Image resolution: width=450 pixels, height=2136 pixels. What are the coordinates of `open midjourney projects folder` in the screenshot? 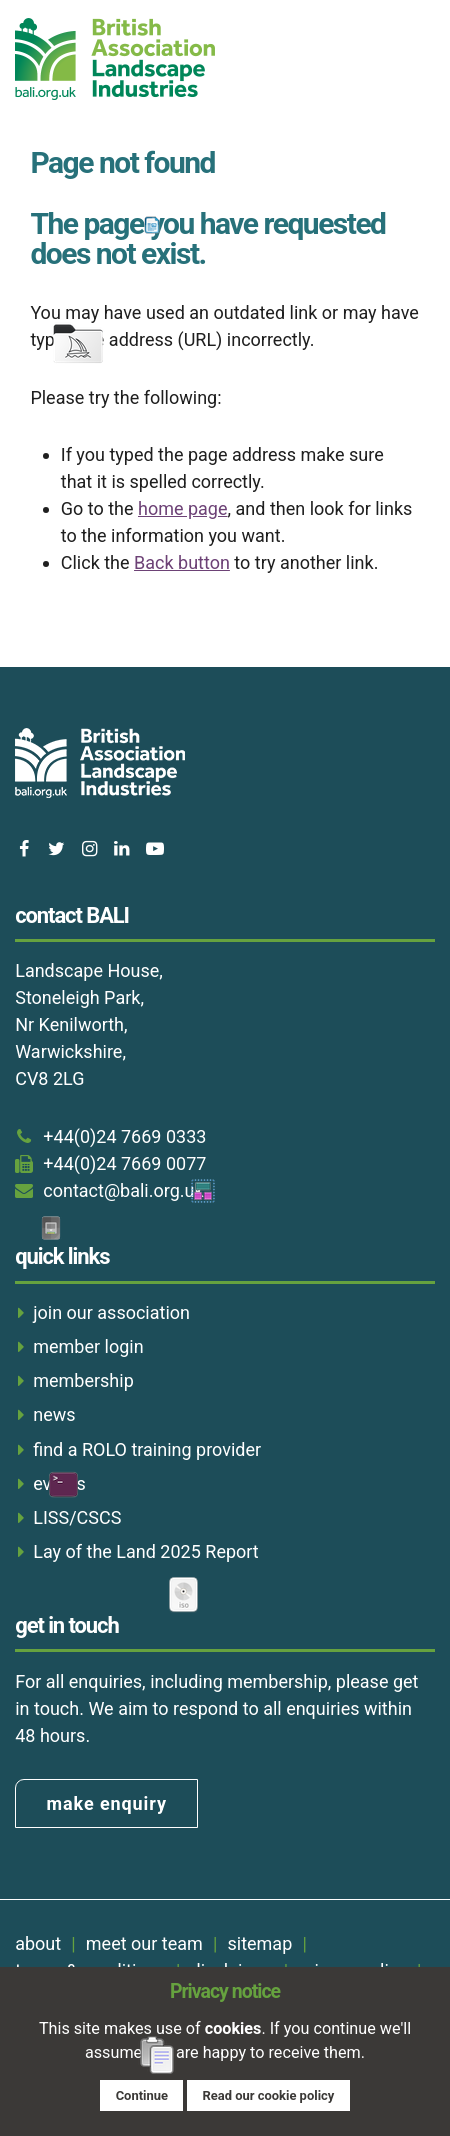 It's located at (78, 345).